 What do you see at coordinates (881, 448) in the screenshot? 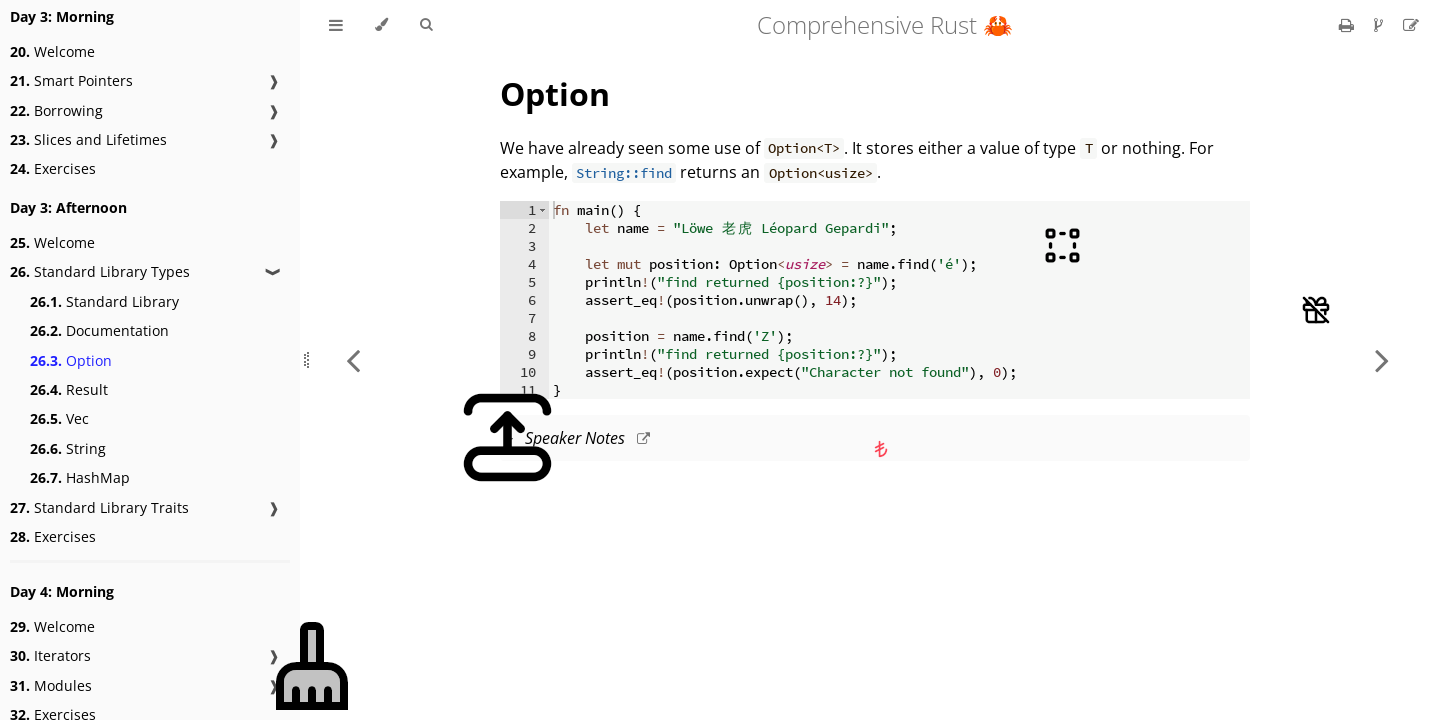
I see `indicates Turkish lira currency` at bounding box center [881, 448].